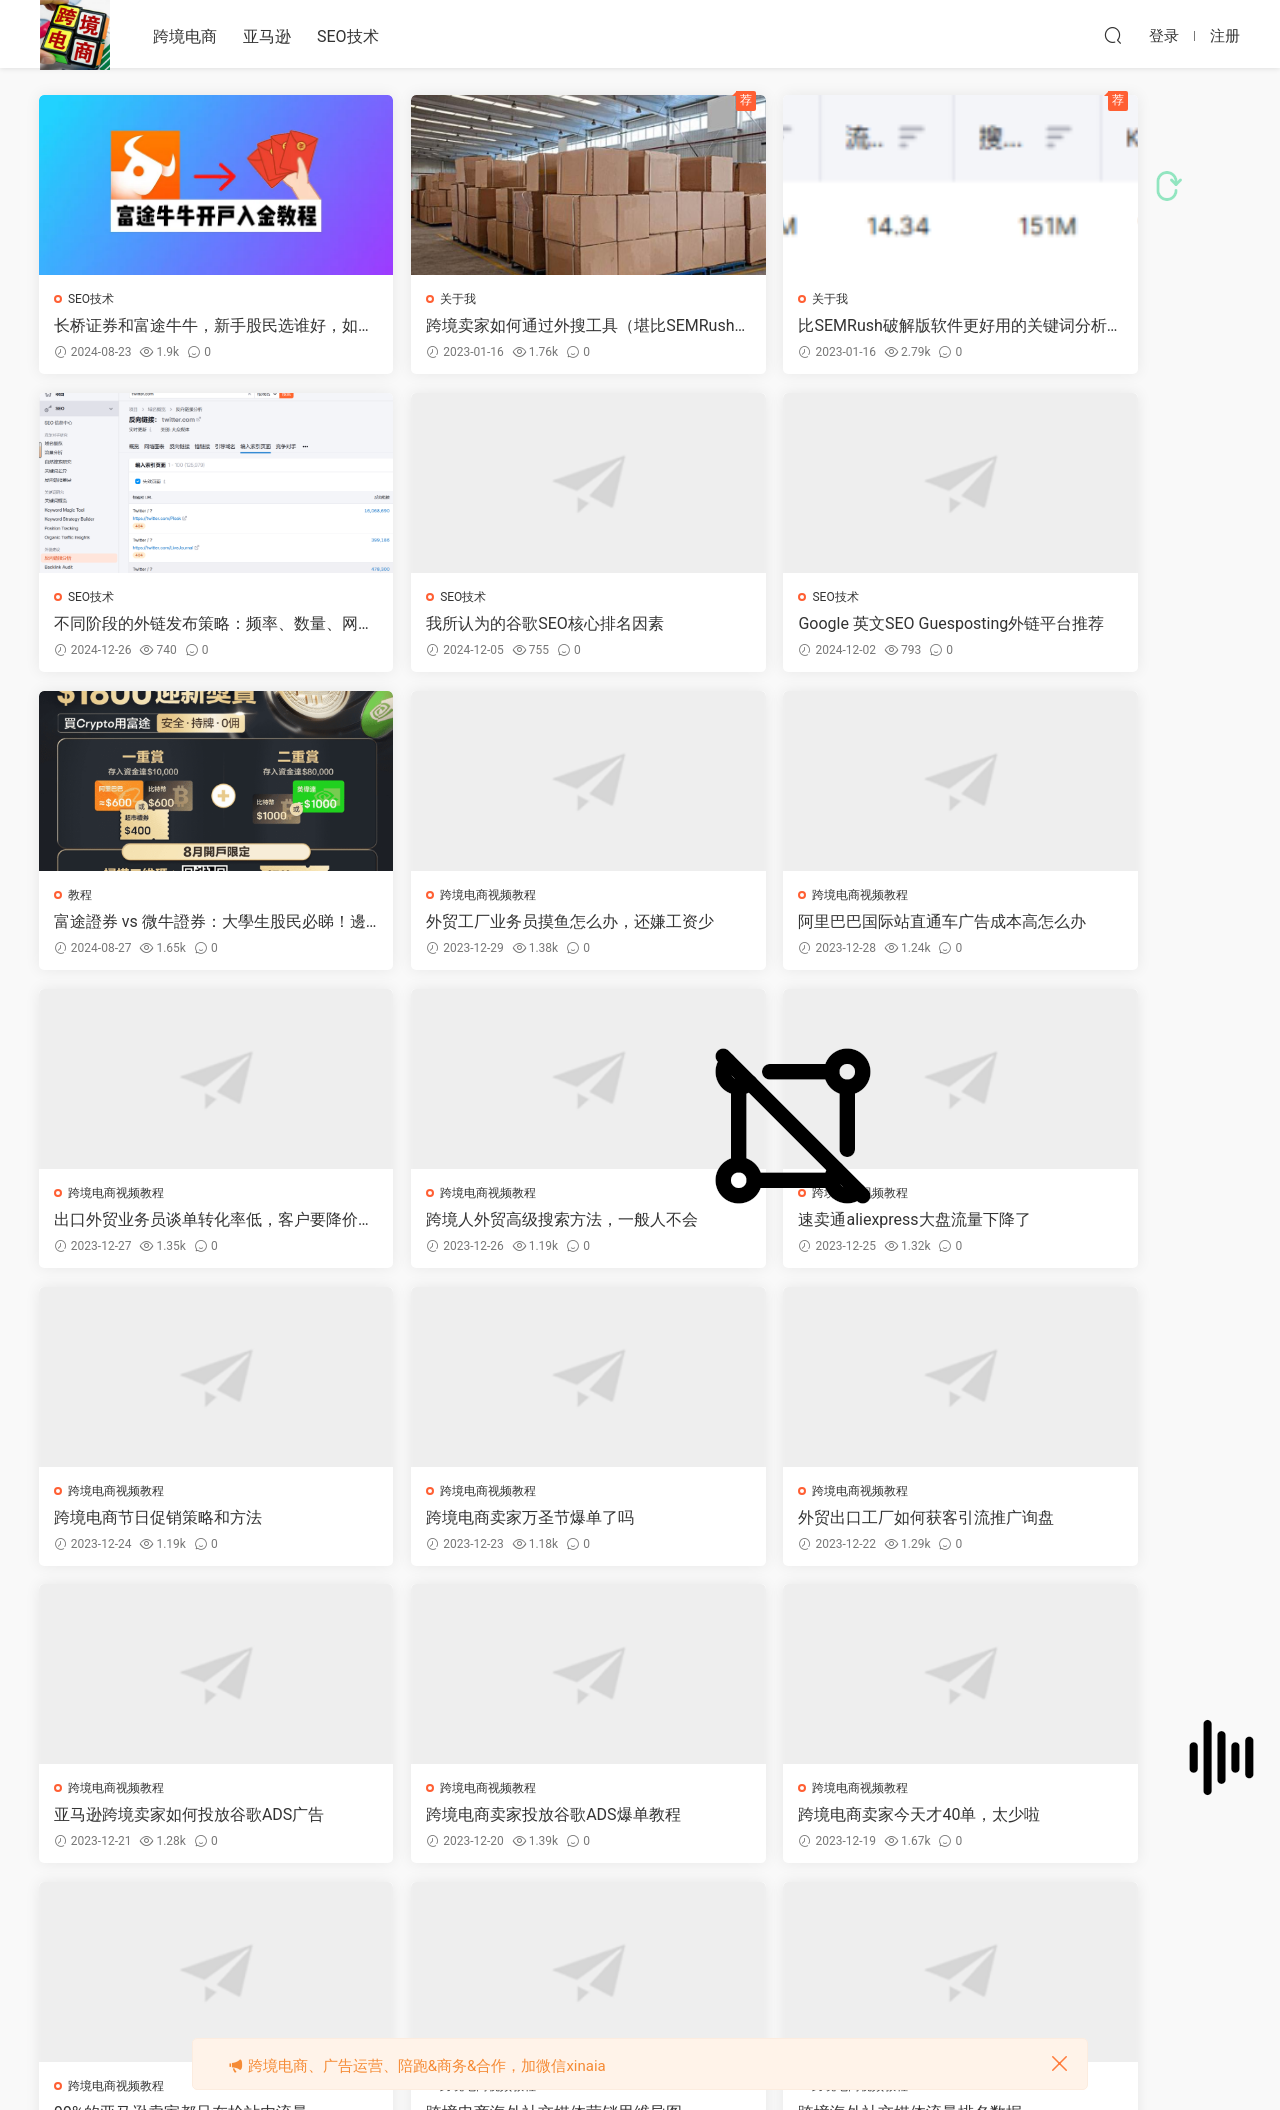 The image size is (1280, 2110). I want to click on disable shape tools, so click(793, 1126).